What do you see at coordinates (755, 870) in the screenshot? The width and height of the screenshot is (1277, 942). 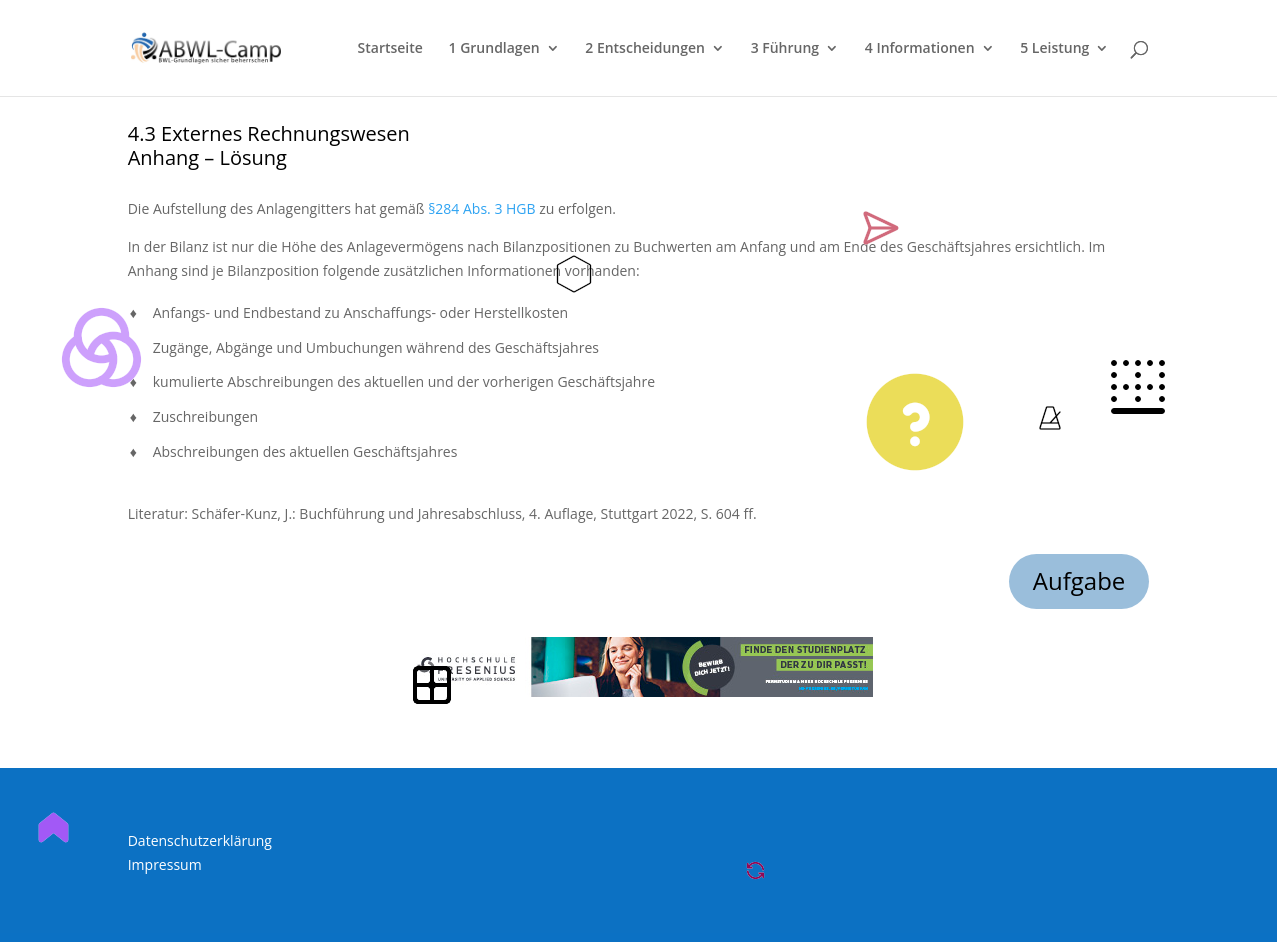 I see `refresh or reload current content` at bounding box center [755, 870].